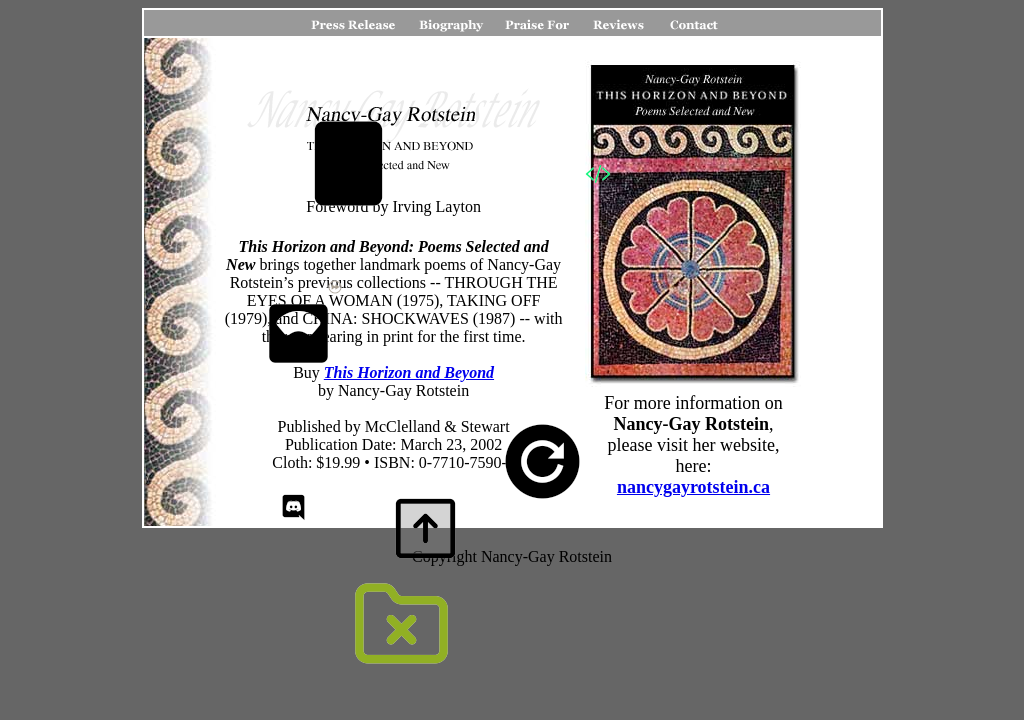 Image resolution: width=1024 pixels, height=720 pixels. What do you see at coordinates (335, 287) in the screenshot?
I see `skip forward or fast-forward media playback` at bounding box center [335, 287].